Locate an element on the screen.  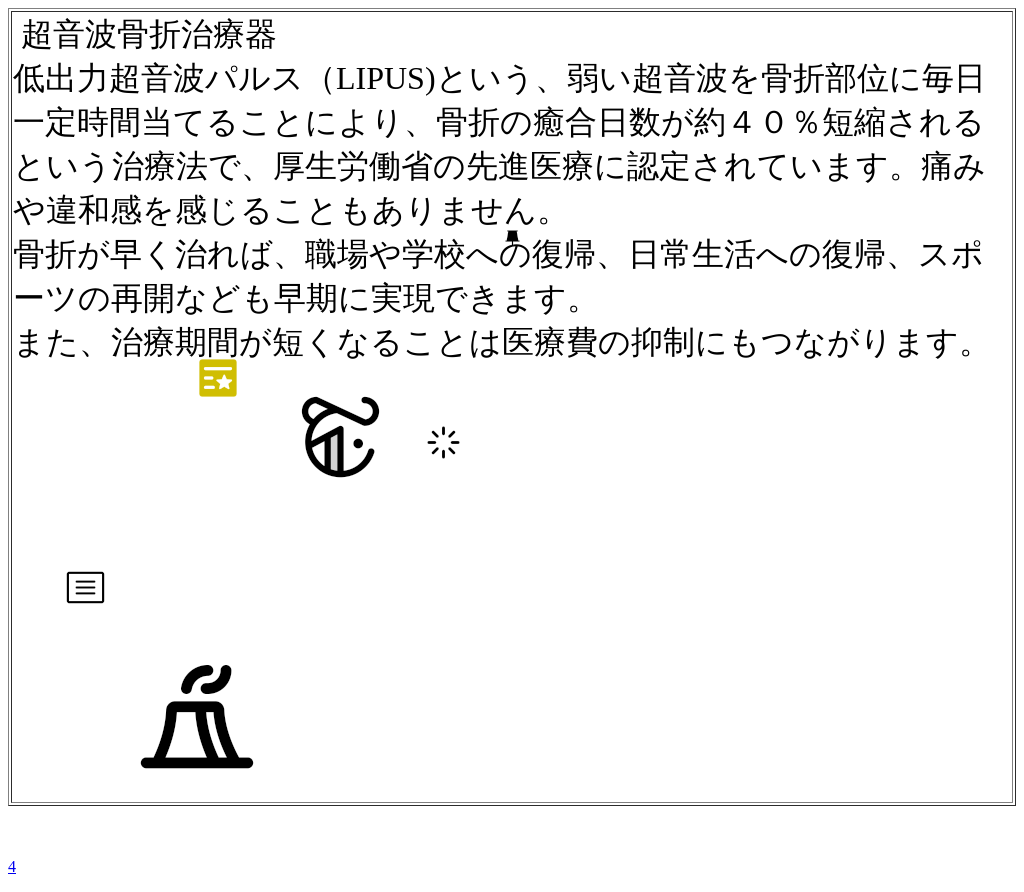
view your favorites list is located at coordinates (218, 378).